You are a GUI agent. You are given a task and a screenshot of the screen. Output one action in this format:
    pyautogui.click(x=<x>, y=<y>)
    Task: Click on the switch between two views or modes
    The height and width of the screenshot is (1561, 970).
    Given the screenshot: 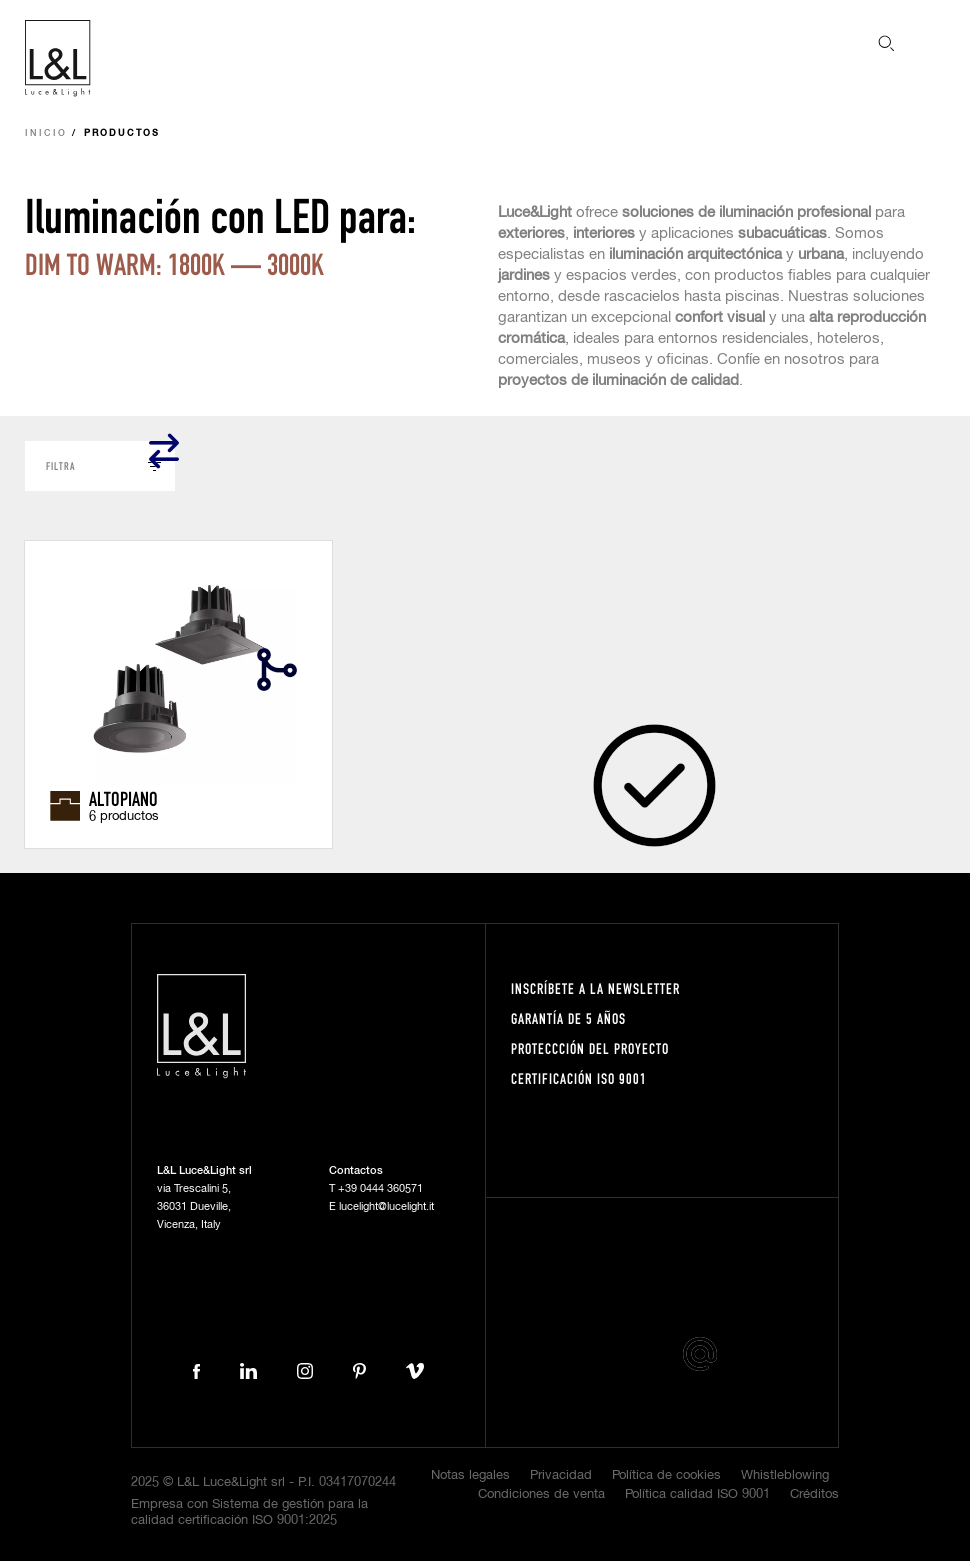 What is the action you would take?
    pyautogui.click(x=164, y=451)
    